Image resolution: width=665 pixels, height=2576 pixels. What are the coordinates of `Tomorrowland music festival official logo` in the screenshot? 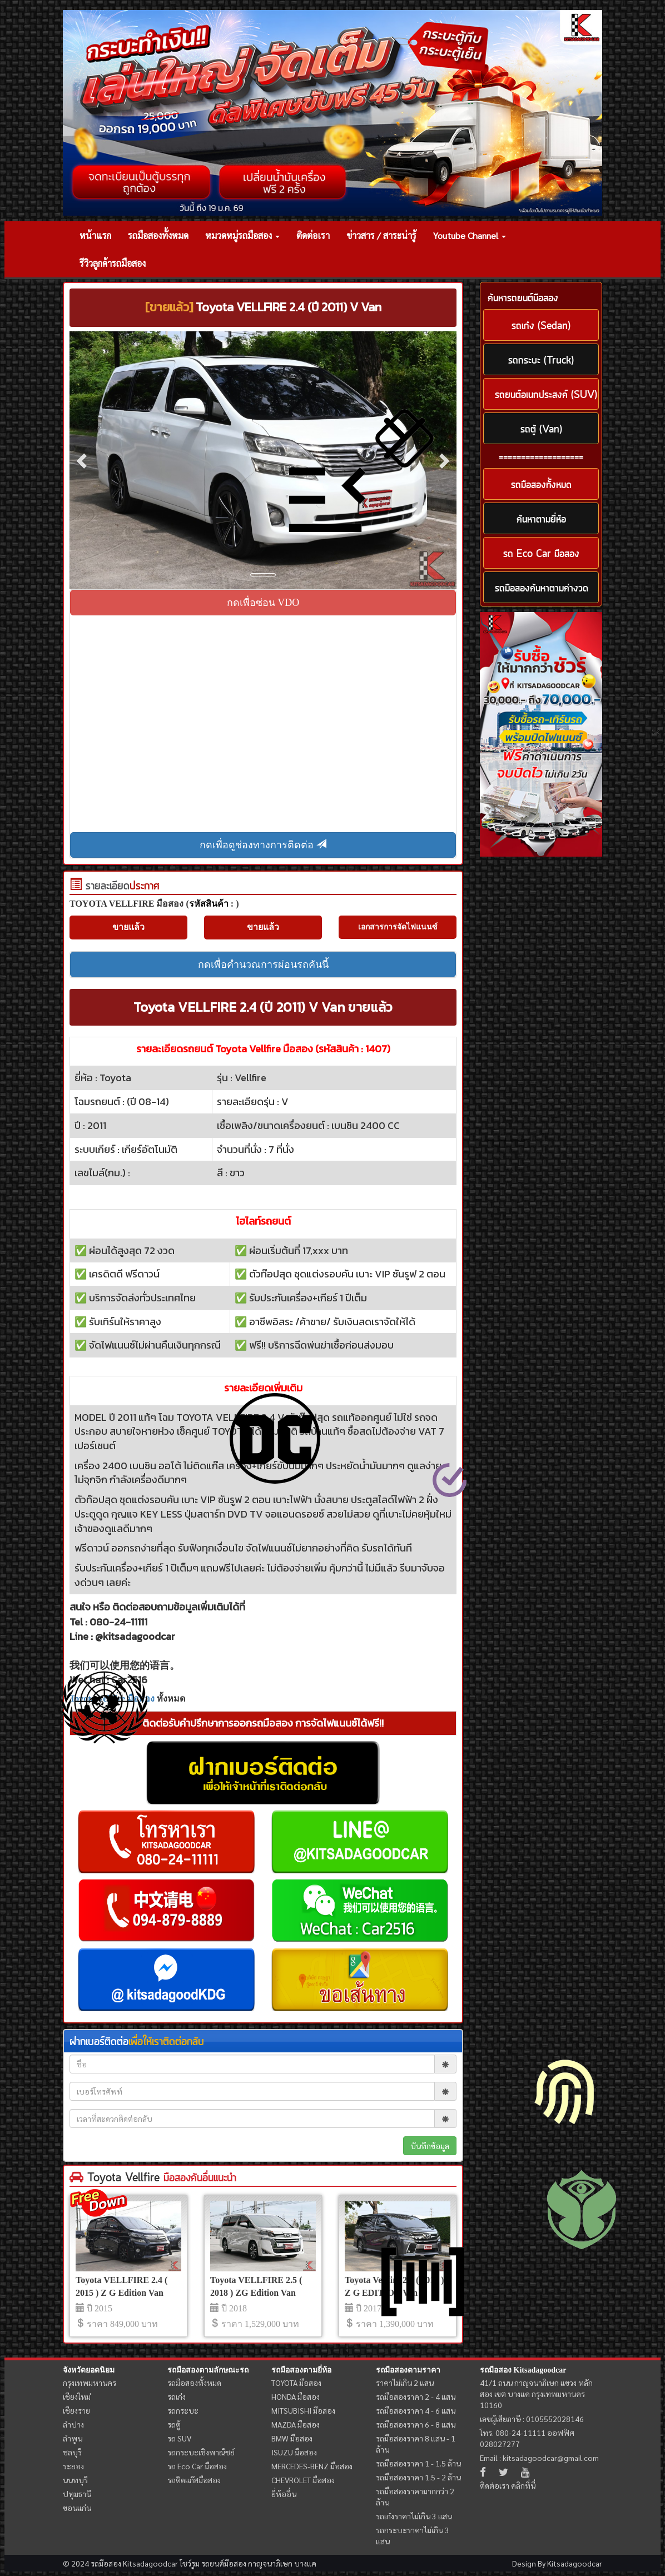 It's located at (582, 2210).